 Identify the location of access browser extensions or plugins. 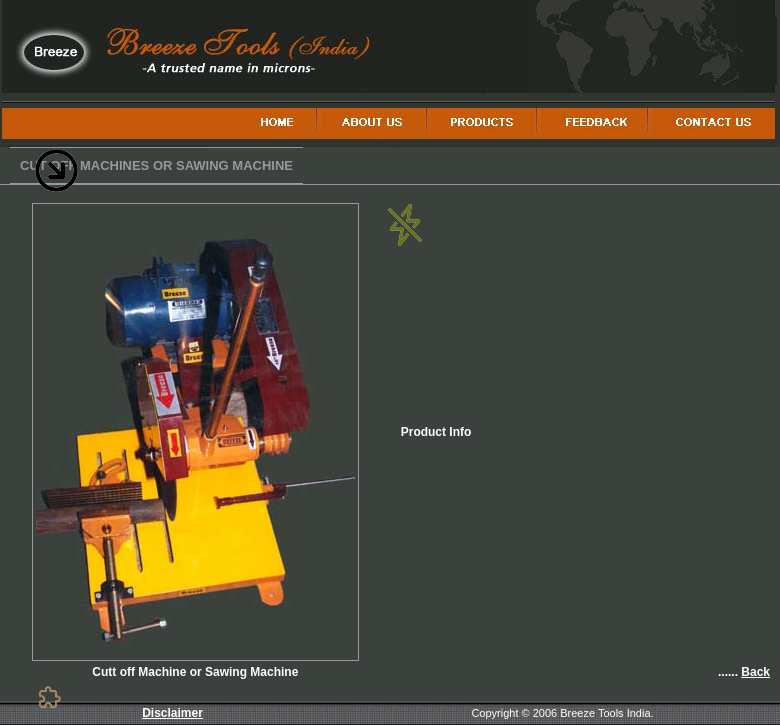
(50, 697).